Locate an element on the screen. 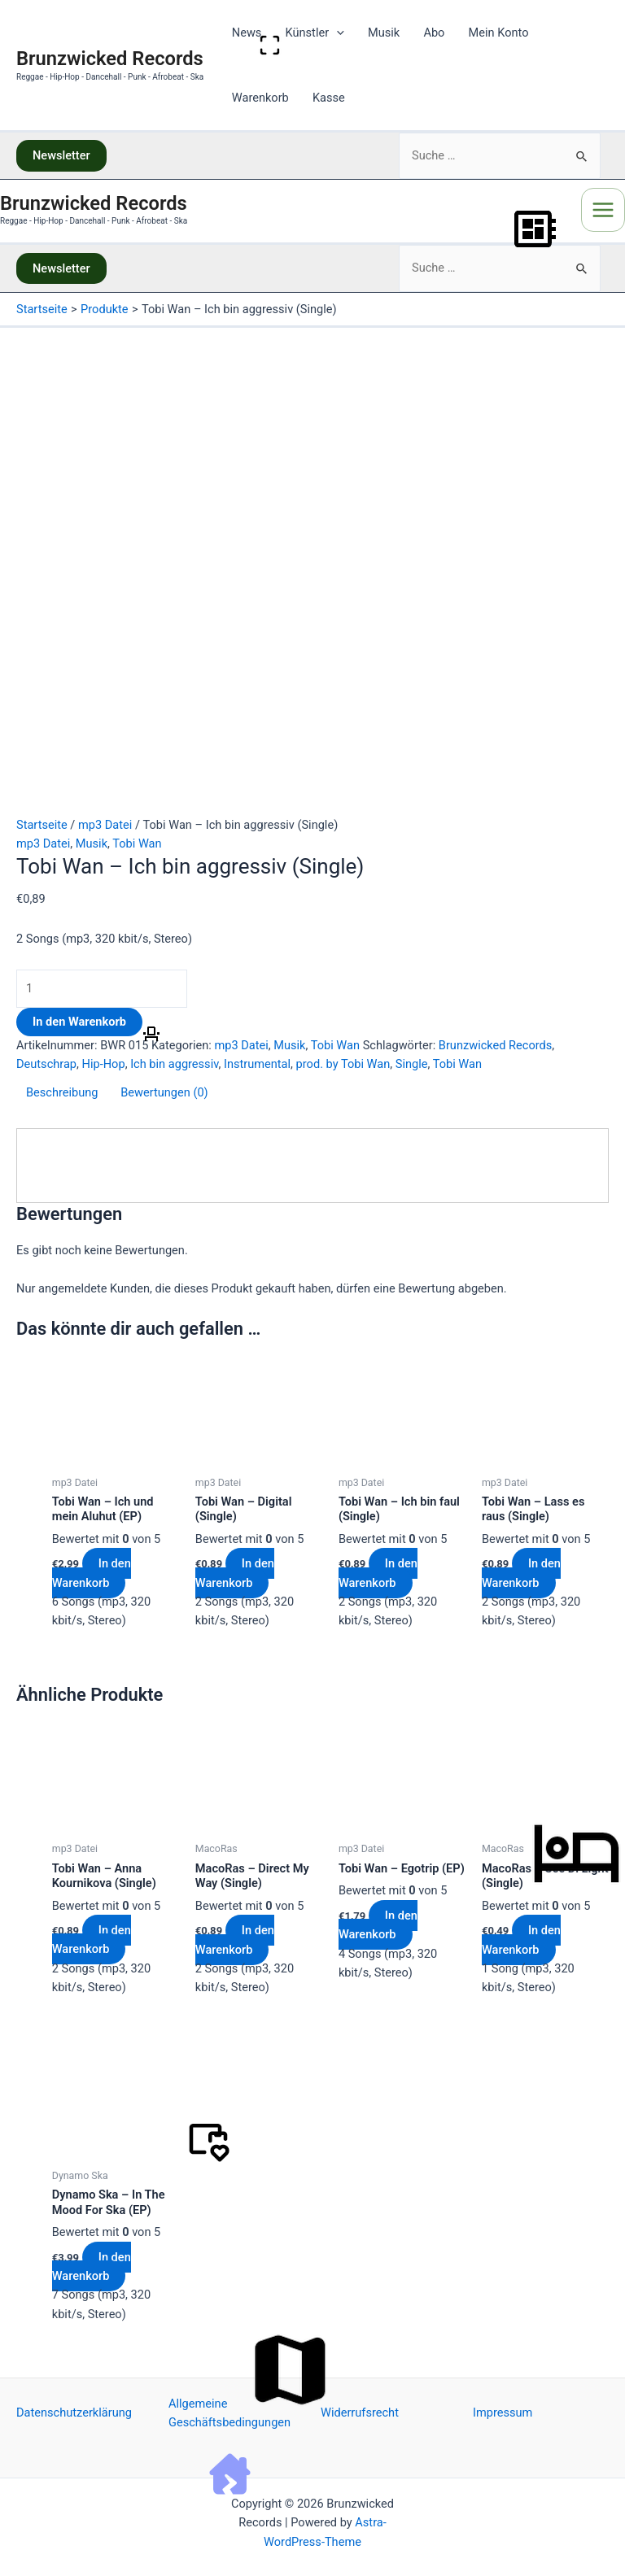  access developer or hardware settings is located at coordinates (535, 229).